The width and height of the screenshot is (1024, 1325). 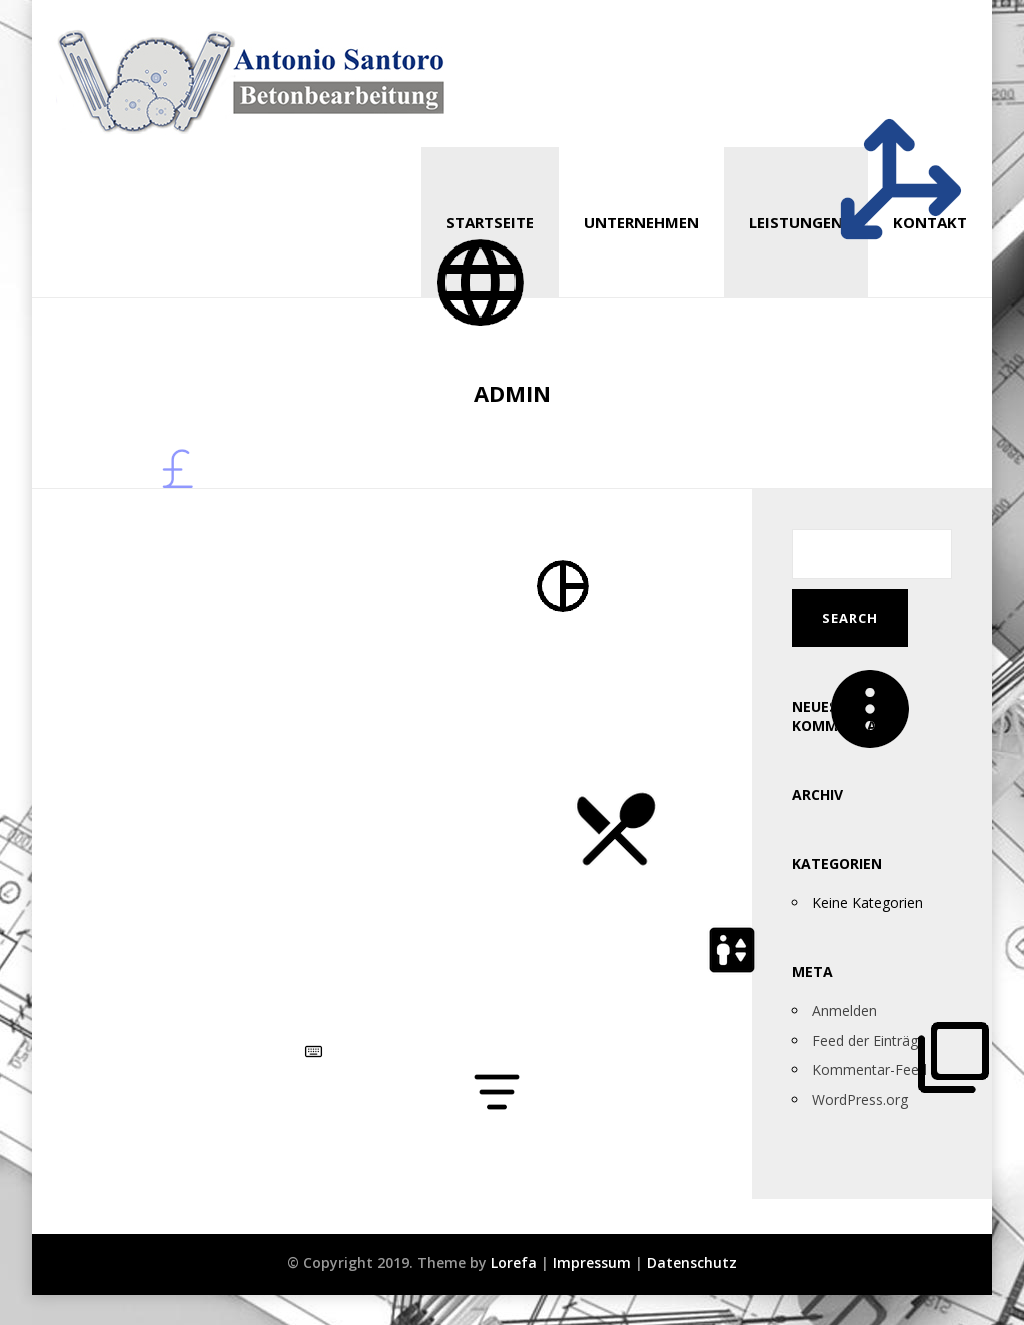 What do you see at coordinates (497, 1092) in the screenshot?
I see `filter list or search results` at bounding box center [497, 1092].